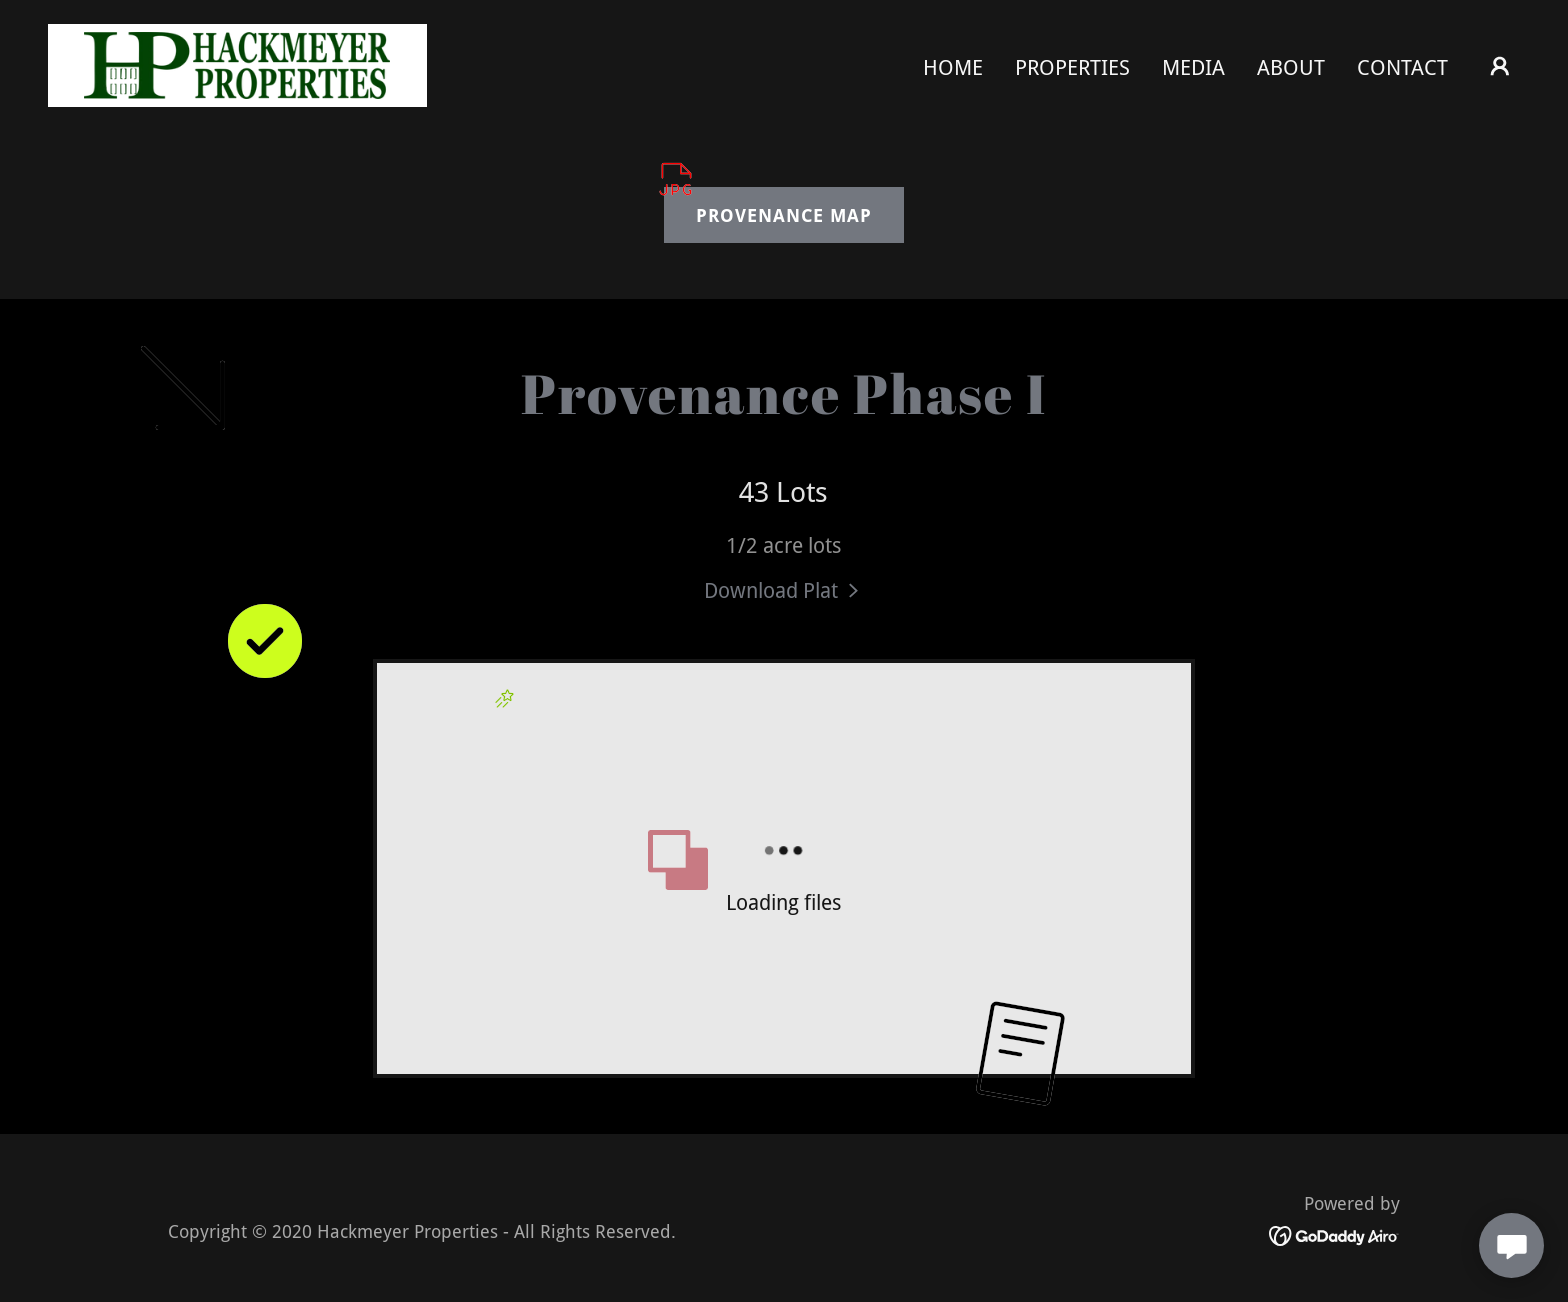 This screenshot has height=1302, width=1568. I want to click on view or open a JPG image file, so click(676, 180).